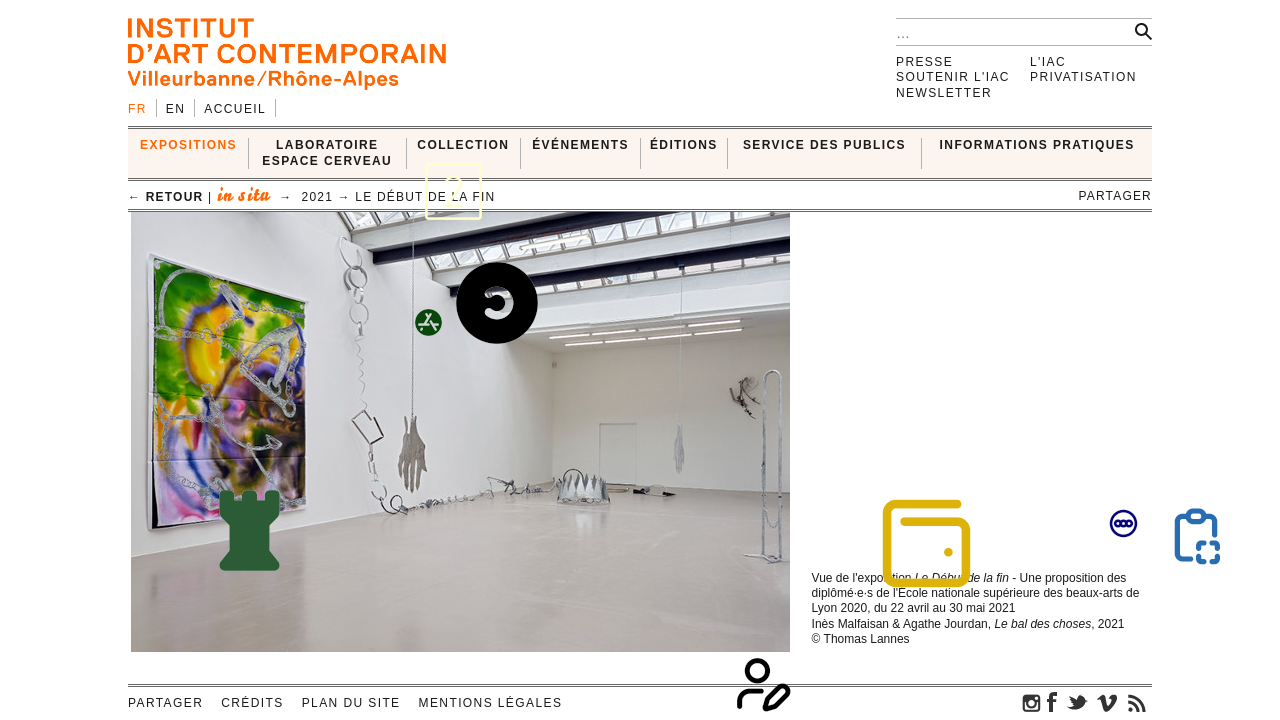 The width and height of the screenshot is (1280, 720). What do you see at coordinates (497, 303) in the screenshot?
I see `indicates copyleft or open-source licensing` at bounding box center [497, 303].